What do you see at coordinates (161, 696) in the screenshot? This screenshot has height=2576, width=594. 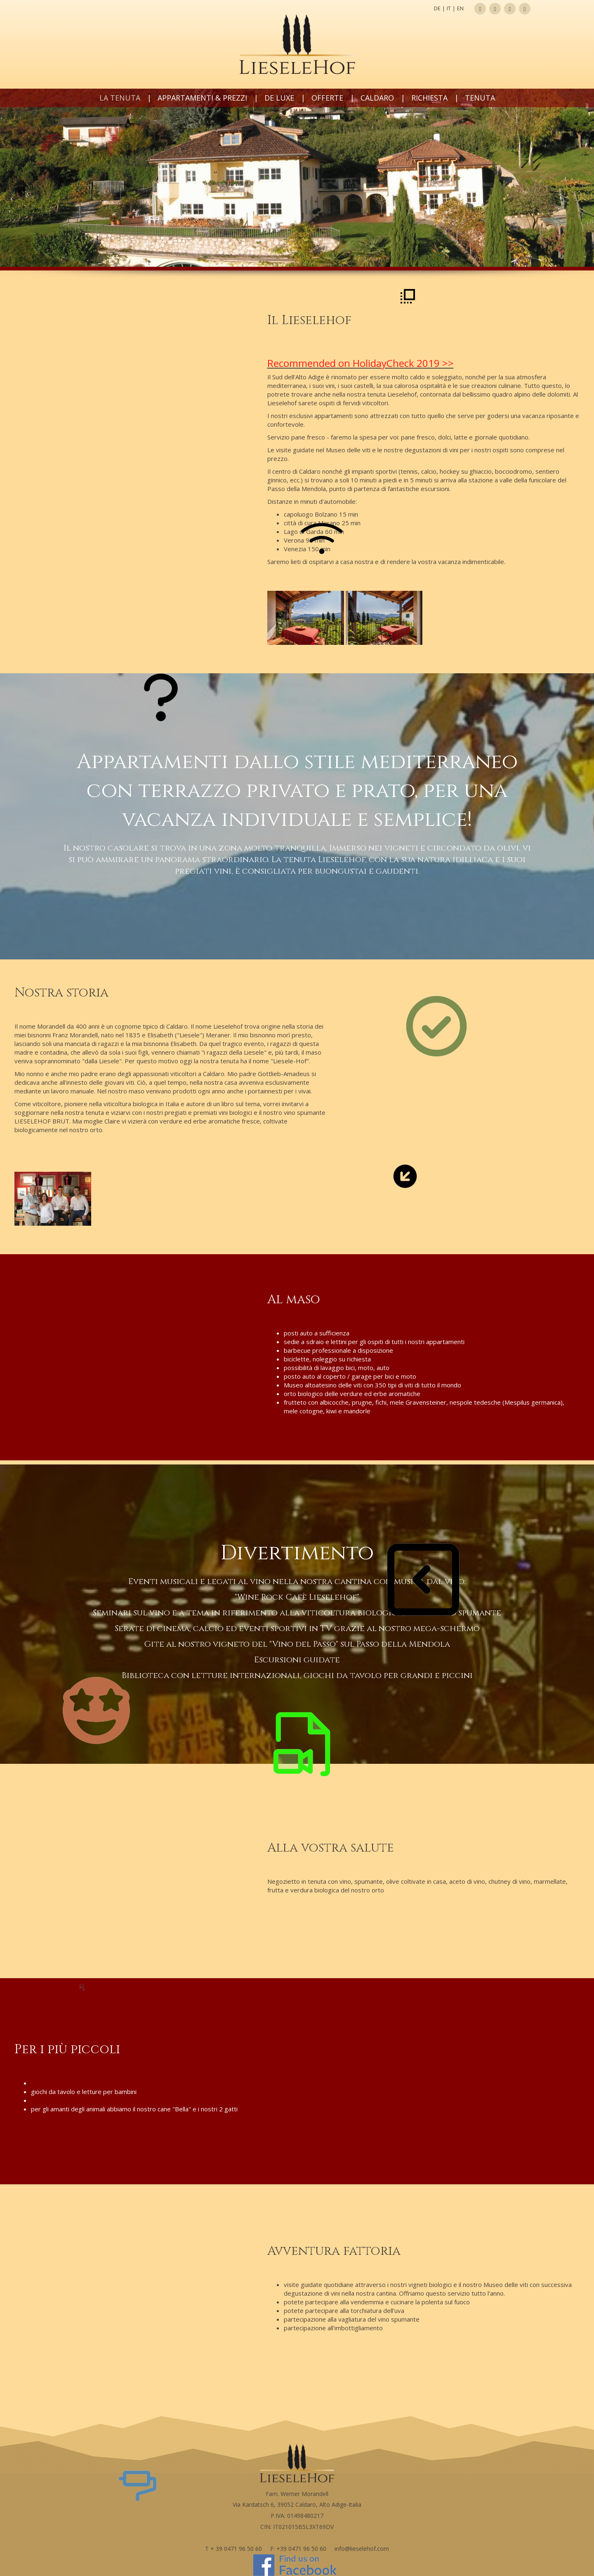 I see `access help or support` at bounding box center [161, 696].